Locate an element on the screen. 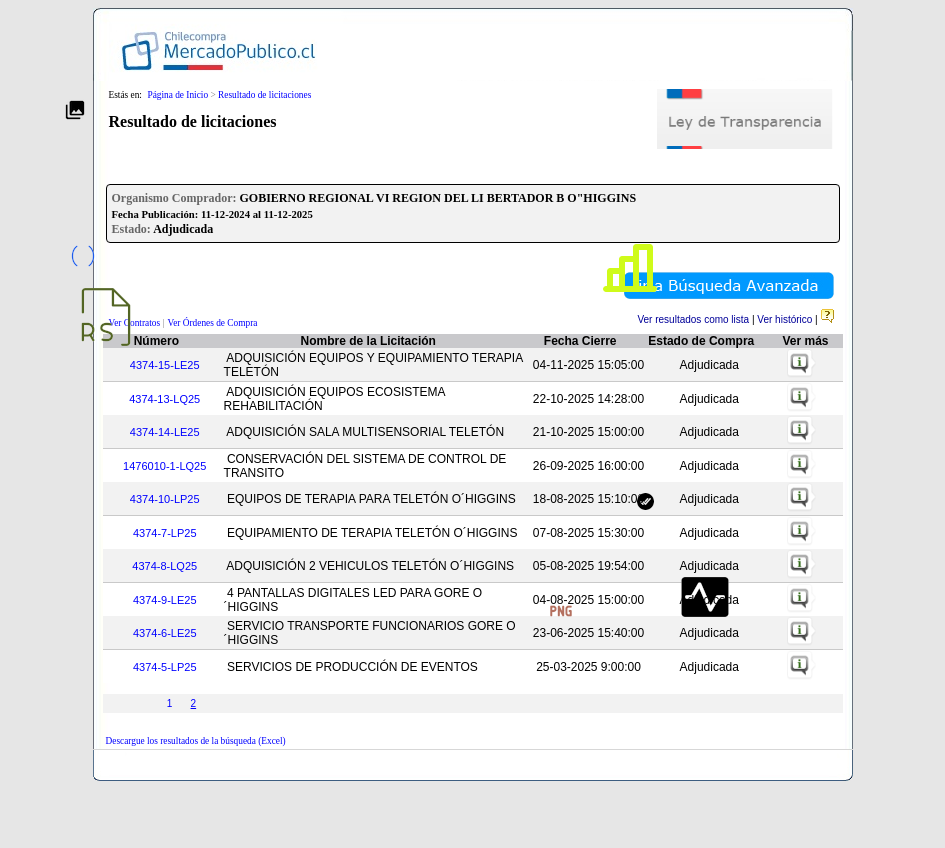  view photo collections or albums is located at coordinates (75, 110).